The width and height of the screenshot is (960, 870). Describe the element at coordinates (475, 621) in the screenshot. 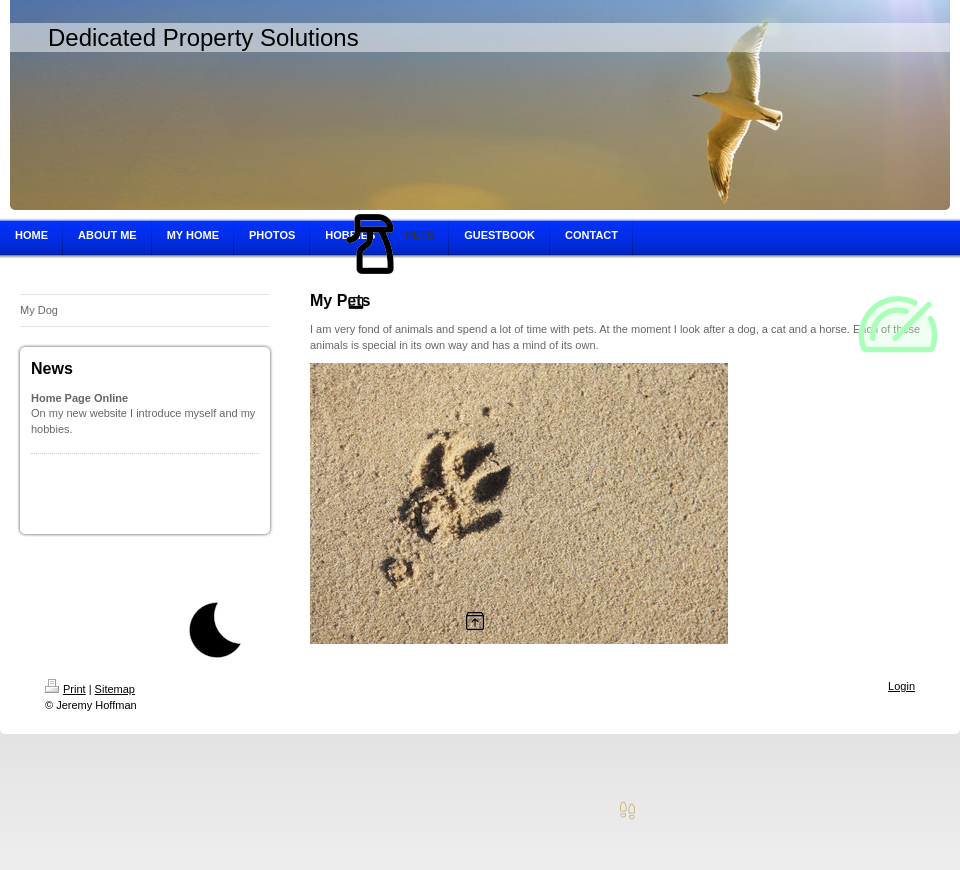

I see `upload to storage or cloud` at that location.